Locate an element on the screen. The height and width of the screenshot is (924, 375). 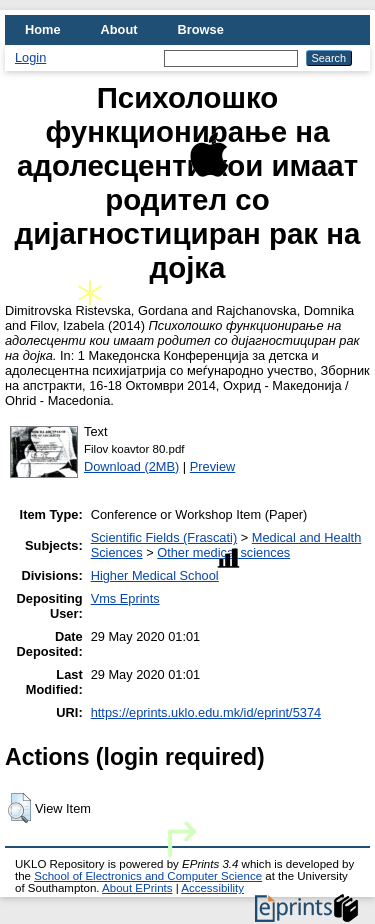
reply to a message or forward content is located at coordinates (179, 839).